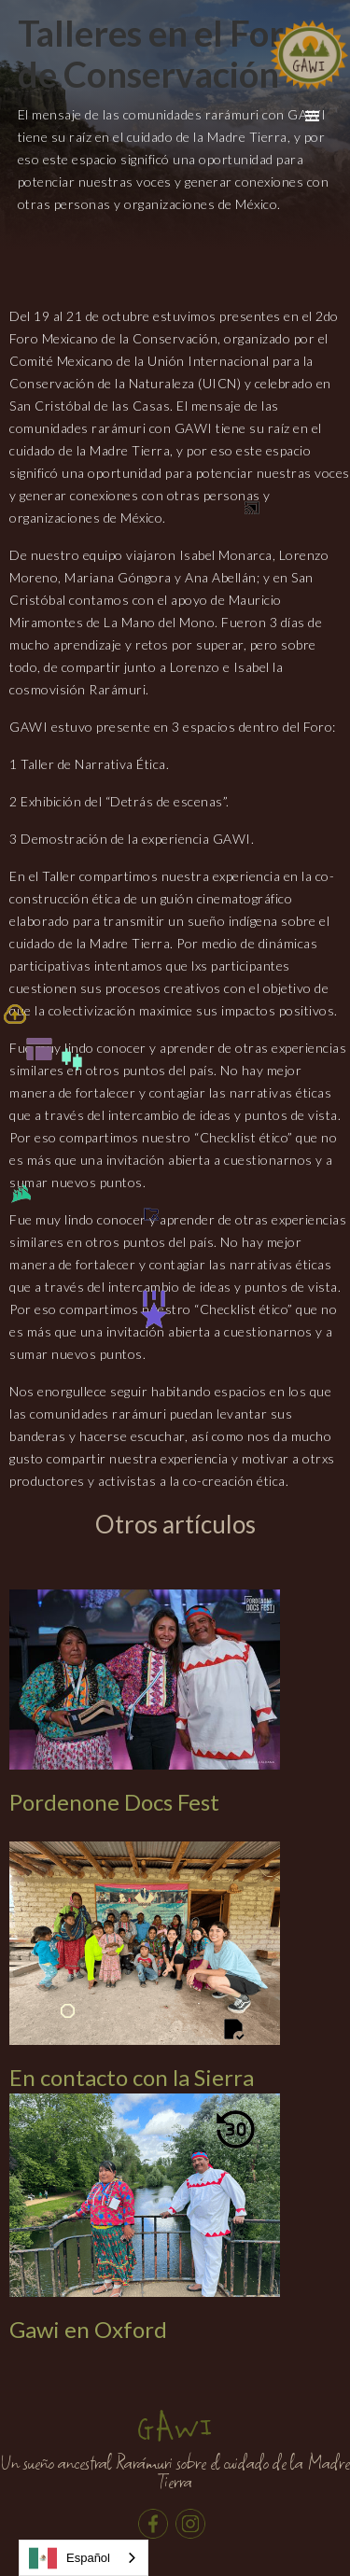 The width and height of the screenshot is (350, 2576). Describe the element at coordinates (151, 1214) in the screenshot. I see `access cloud-synced files and folders` at that location.